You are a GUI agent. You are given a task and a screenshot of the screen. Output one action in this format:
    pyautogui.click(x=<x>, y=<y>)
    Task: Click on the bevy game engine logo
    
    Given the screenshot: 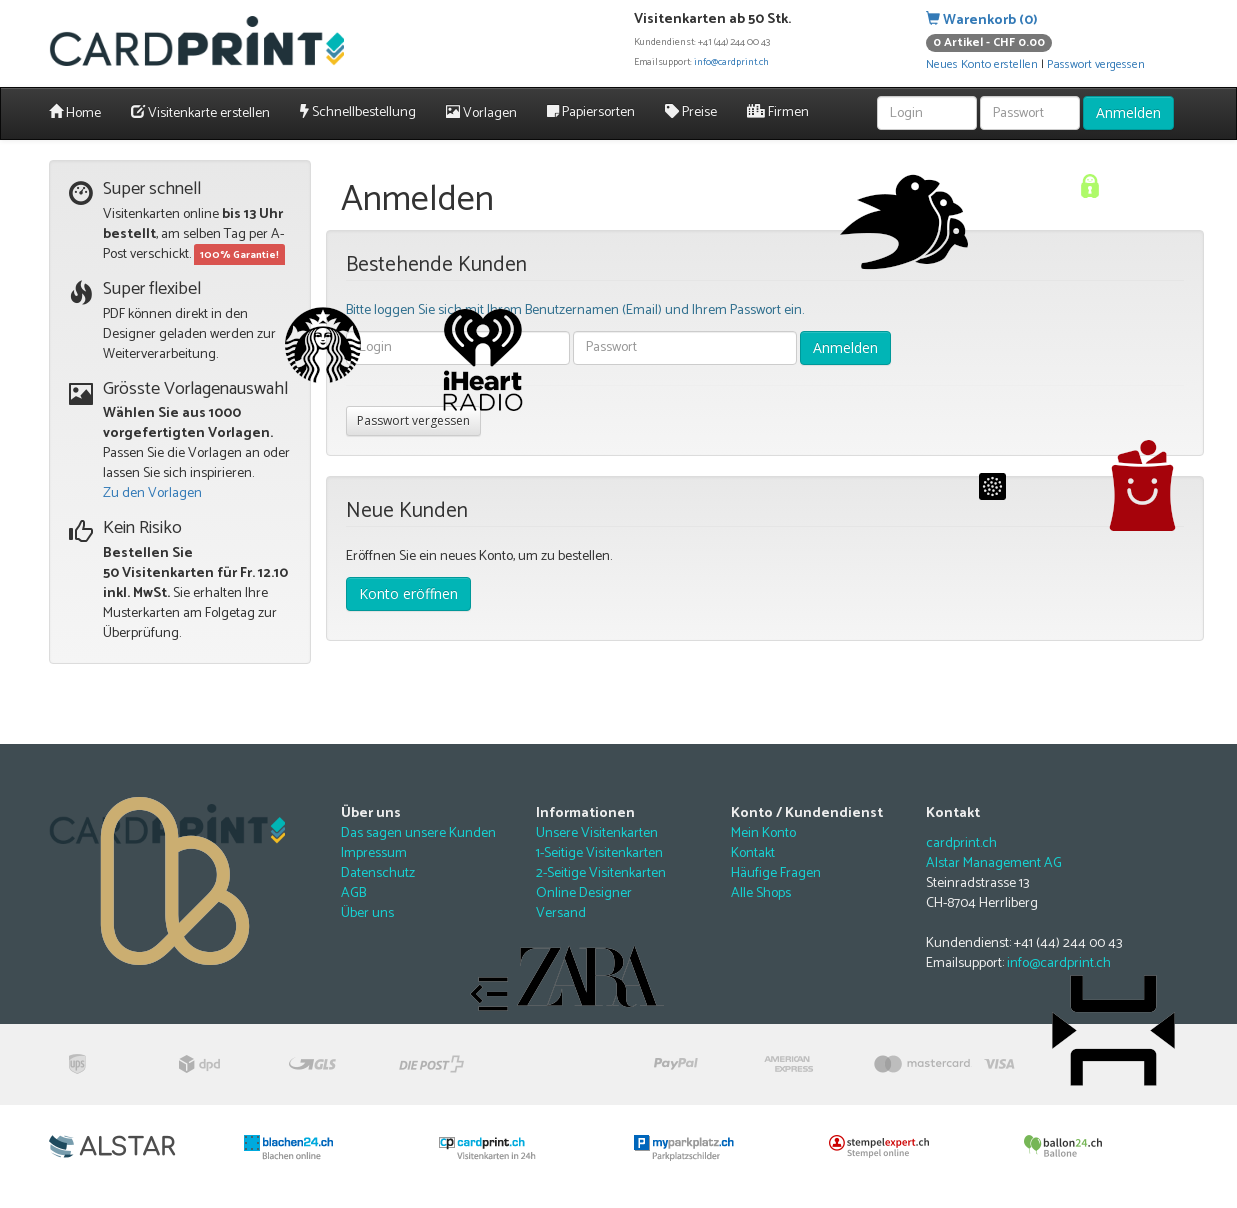 What is the action you would take?
    pyautogui.click(x=904, y=222)
    